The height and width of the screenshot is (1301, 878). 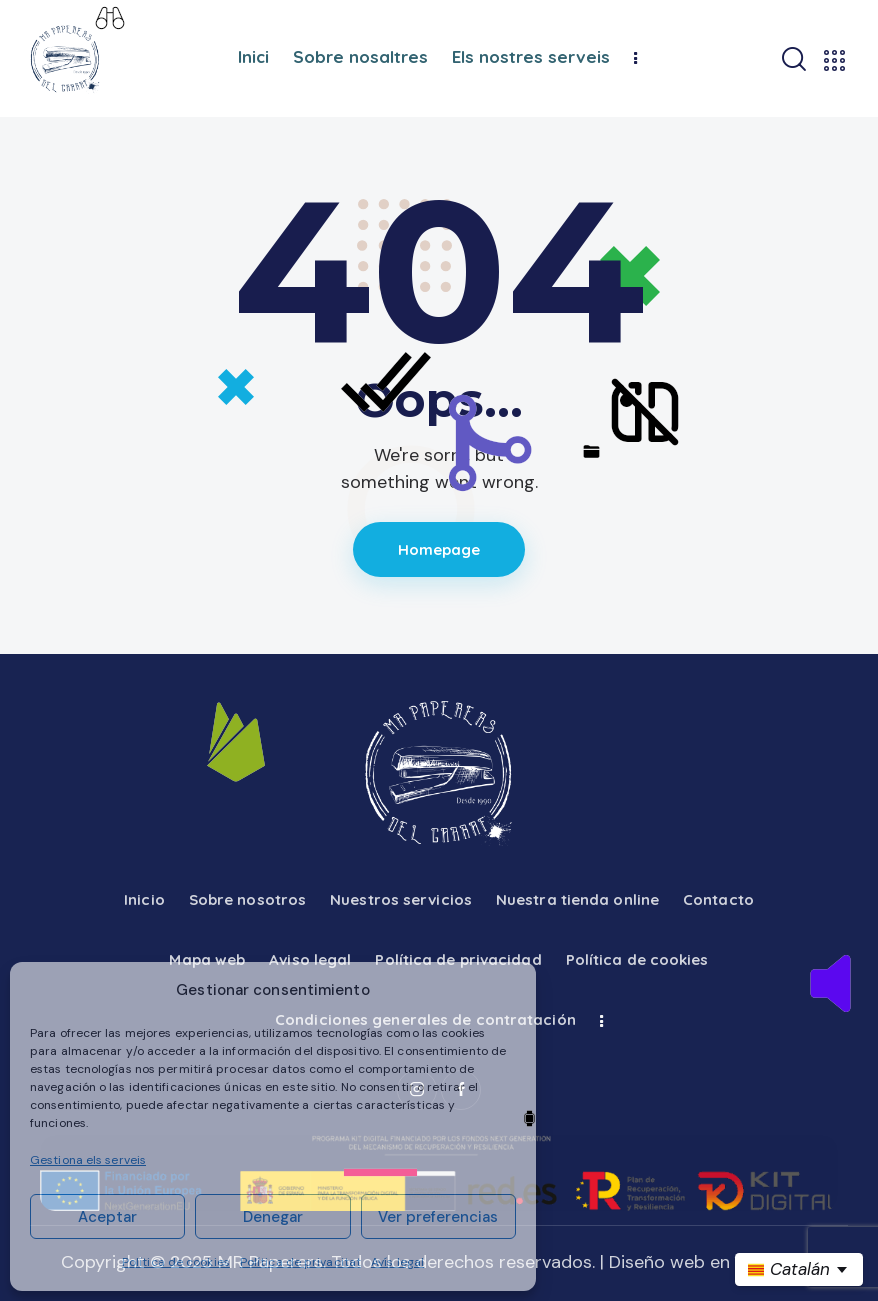 What do you see at coordinates (236, 742) in the screenshot?
I see `firebase platform logo` at bounding box center [236, 742].